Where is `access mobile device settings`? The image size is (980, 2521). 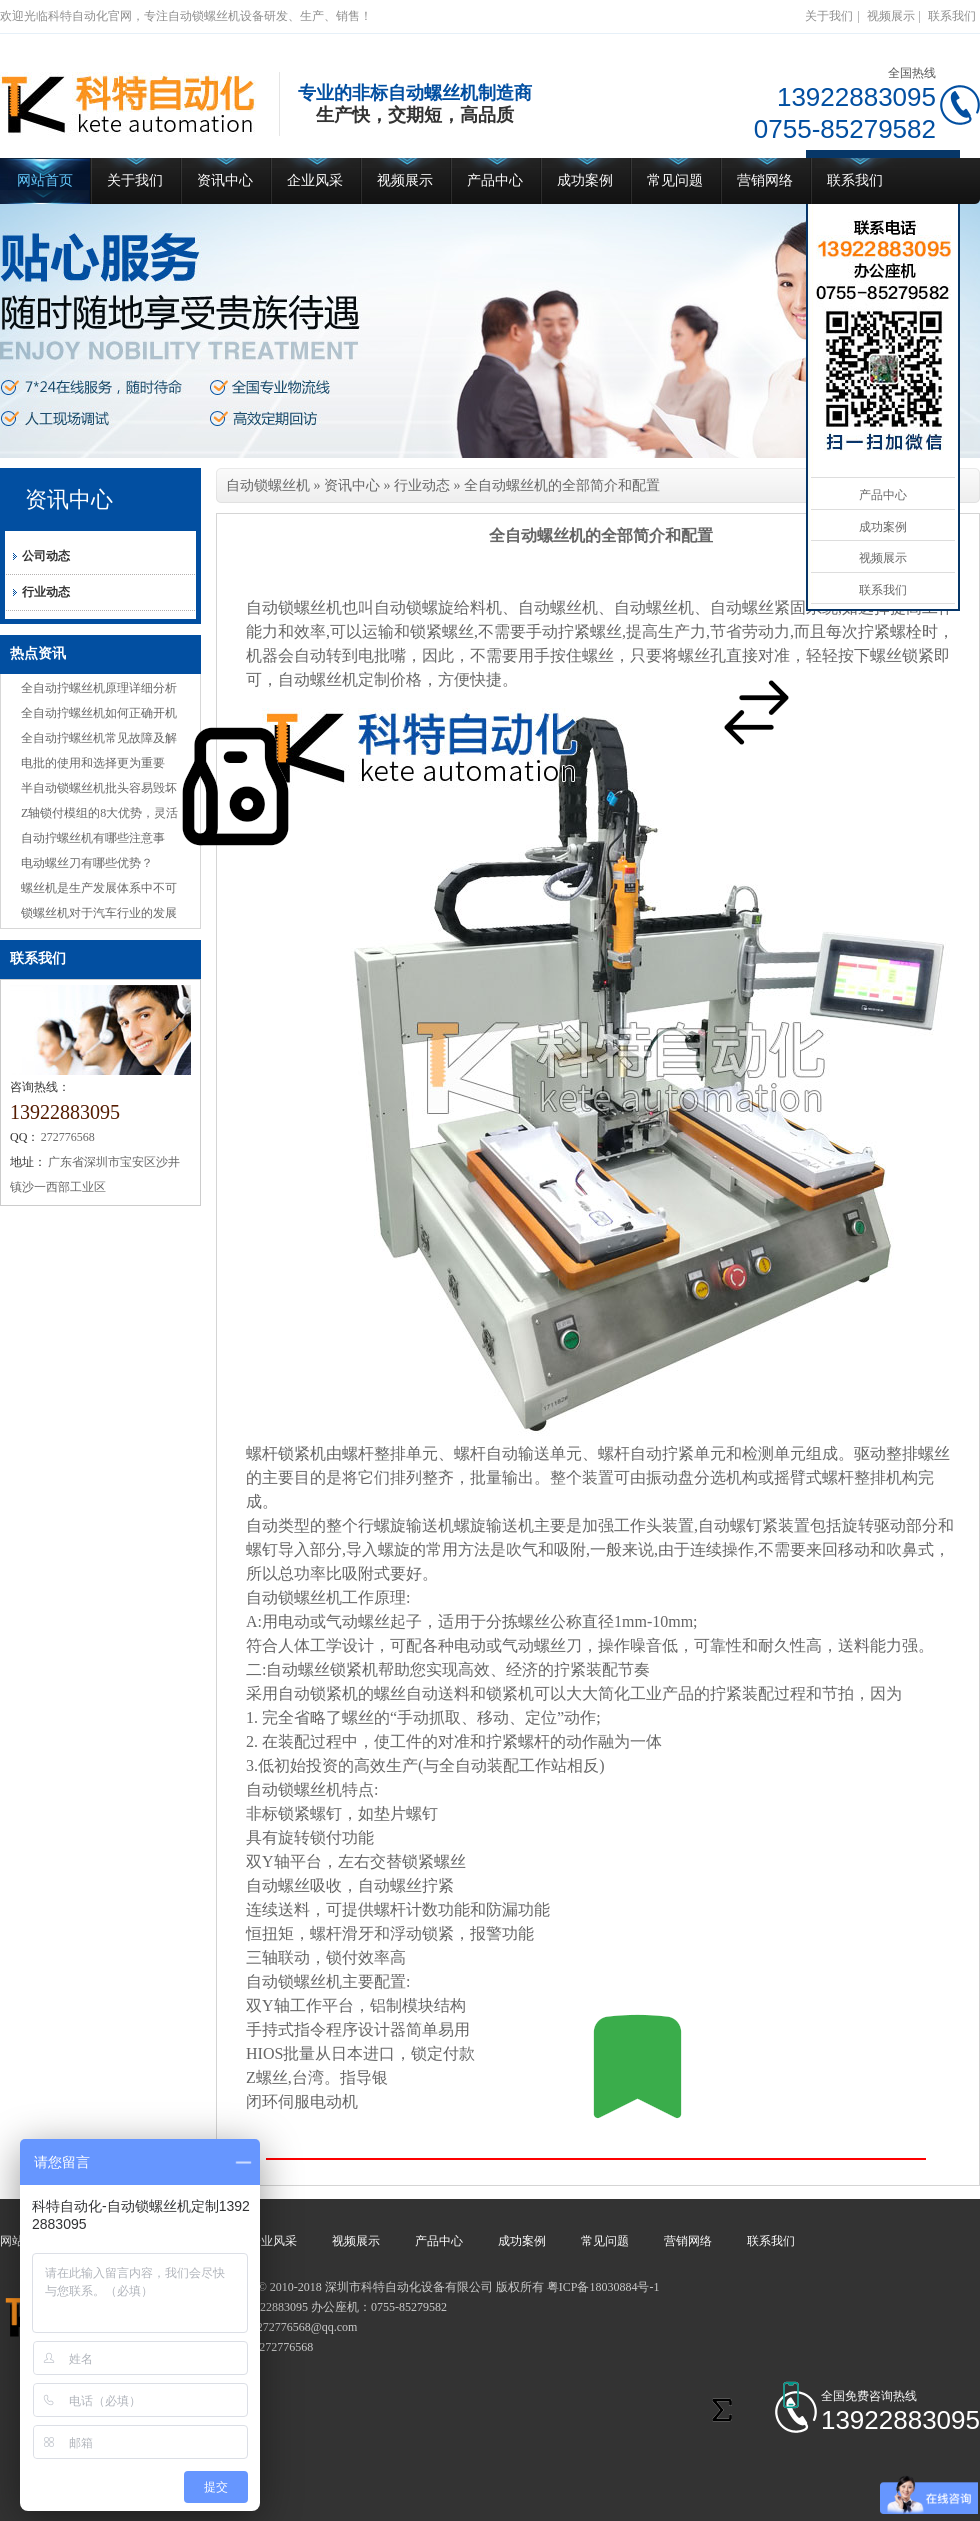 access mobile device settings is located at coordinates (791, 2395).